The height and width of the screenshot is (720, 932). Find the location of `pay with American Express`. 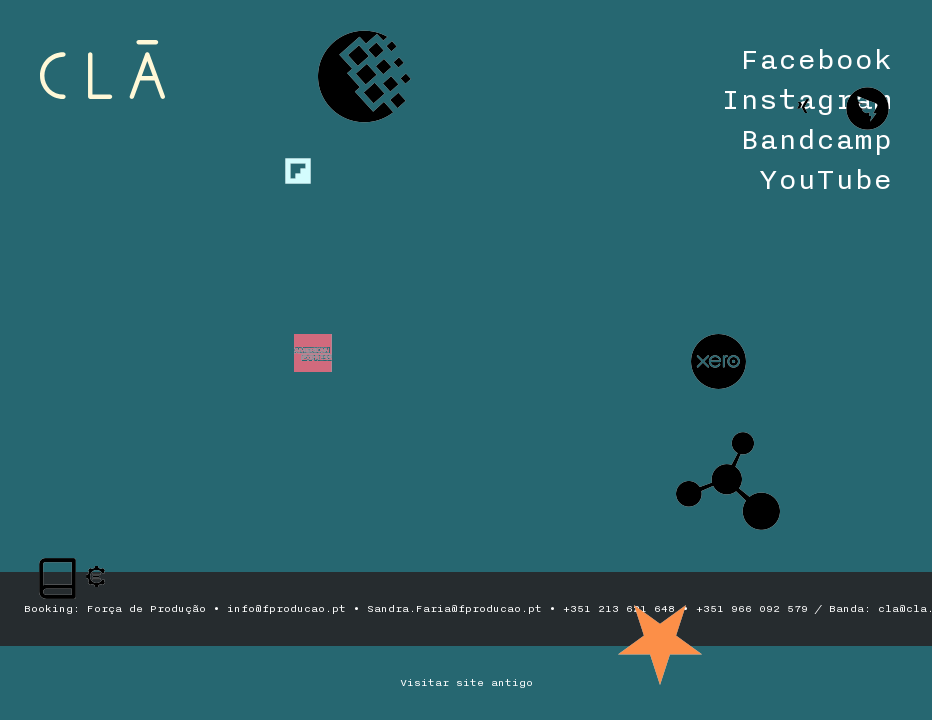

pay with American Express is located at coordinates (313, 353).